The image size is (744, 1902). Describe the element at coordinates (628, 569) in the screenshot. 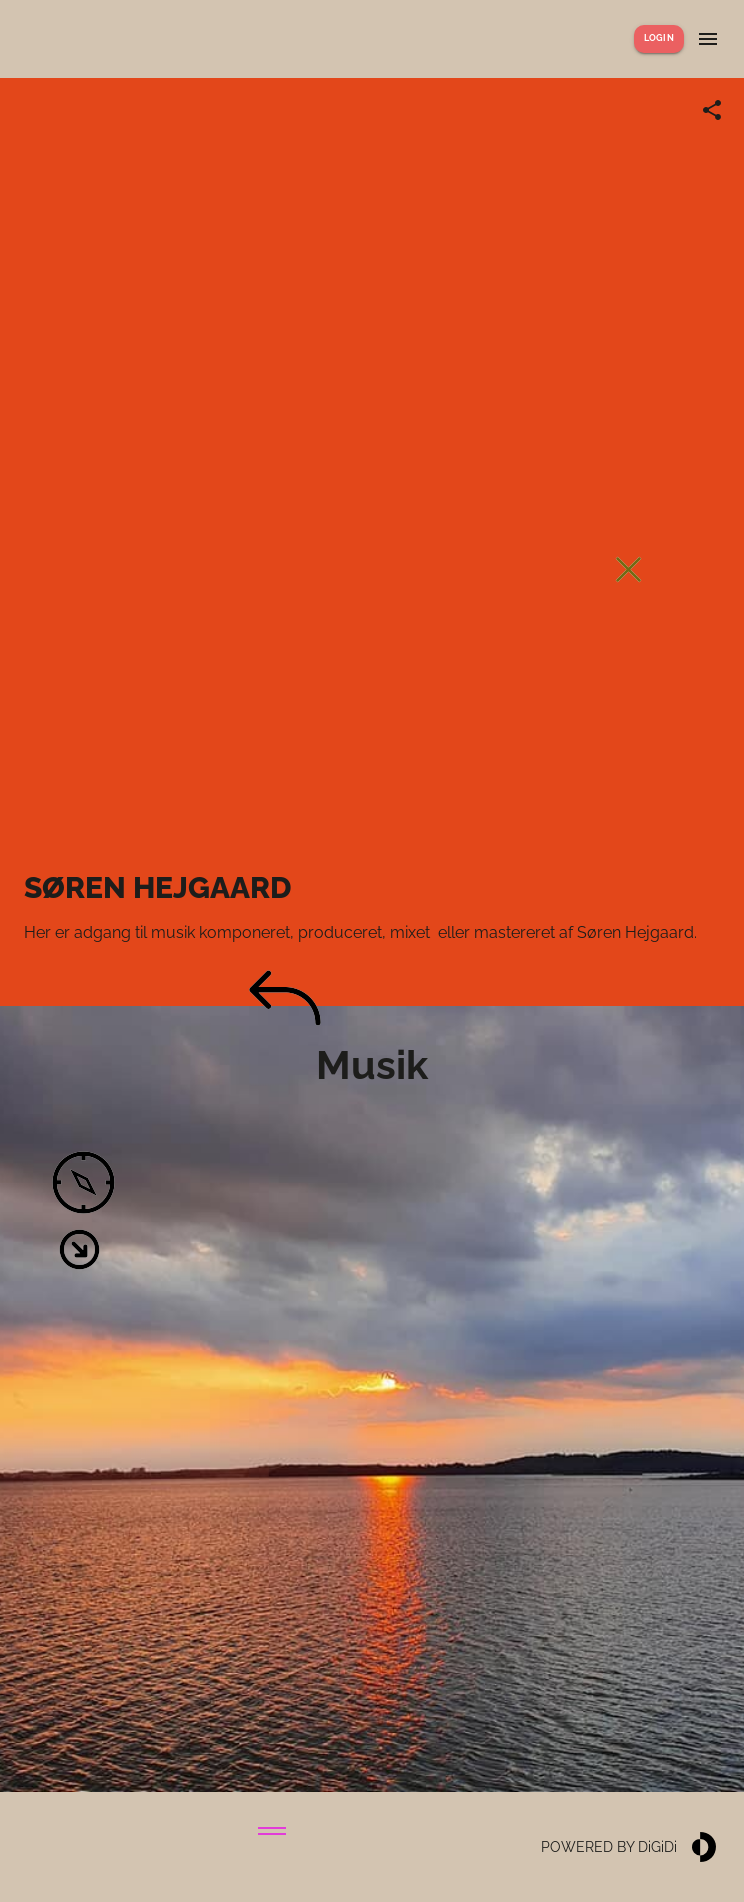

I see `close the current window or dialog` at that location.